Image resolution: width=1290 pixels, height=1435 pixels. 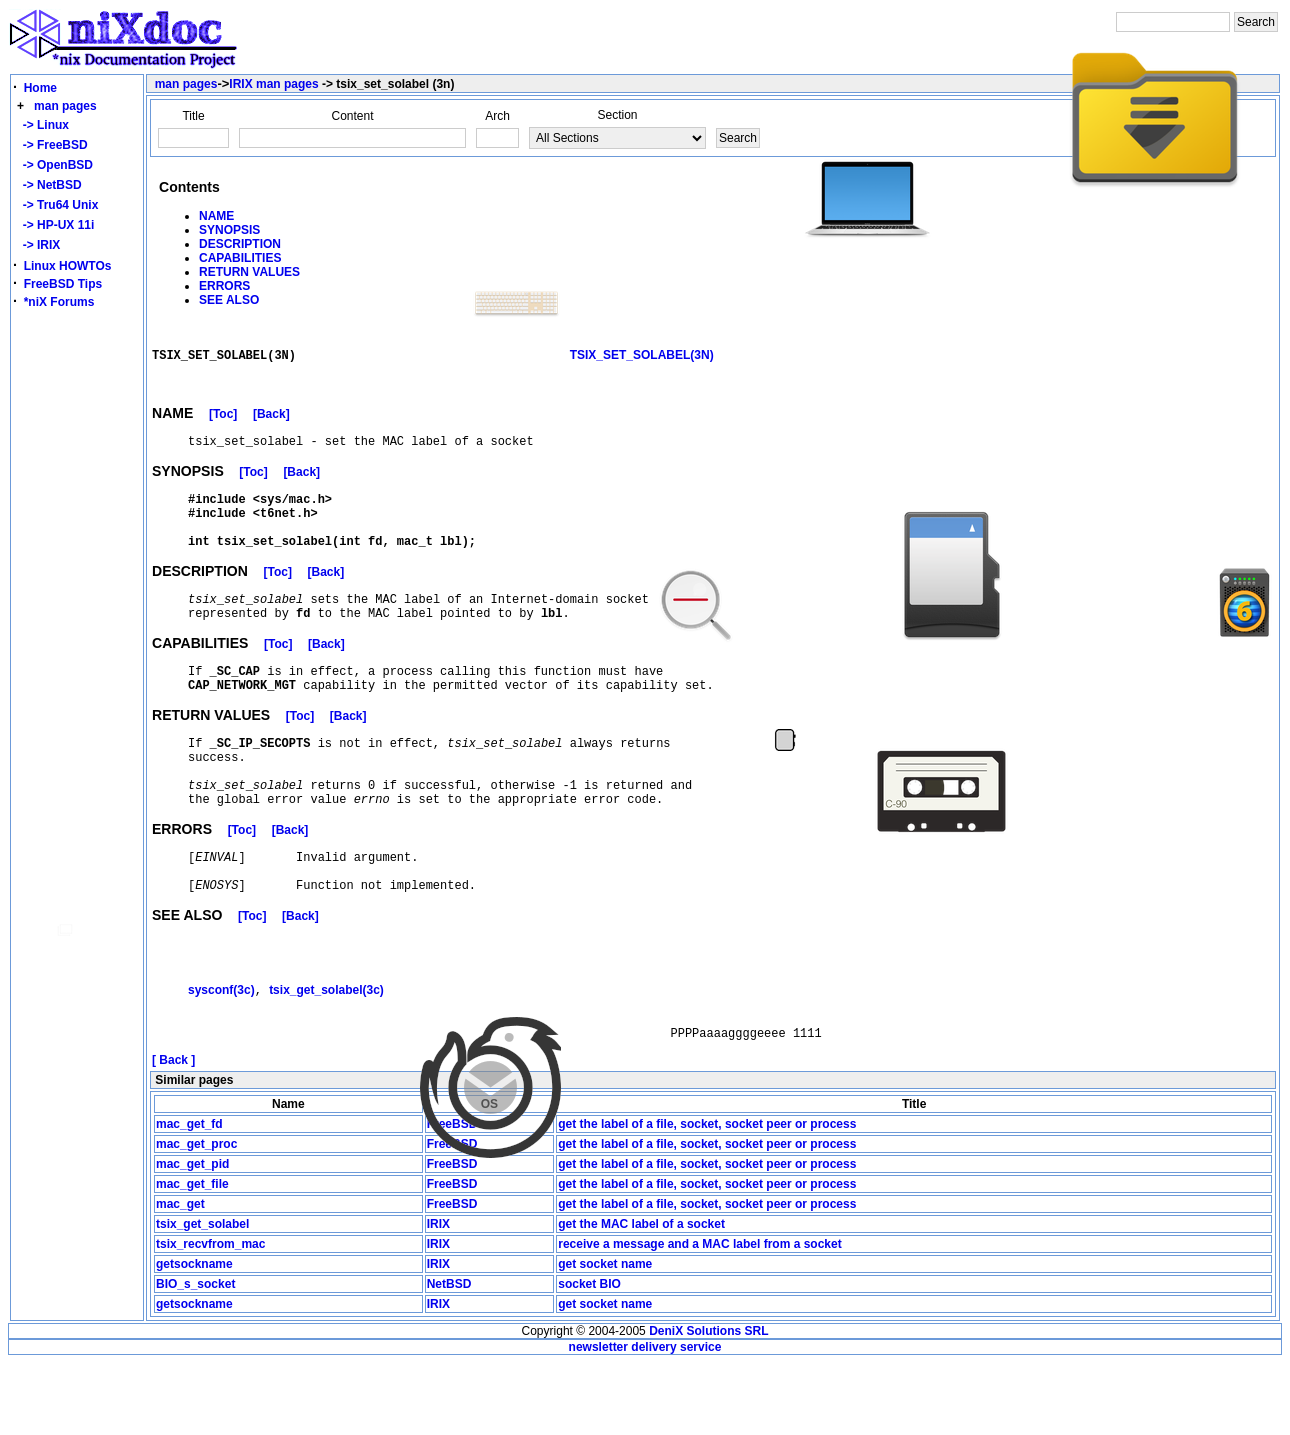 What do you see at coordinates (954, 576) in the screenshot?
I see `microSD or TransFlash memory card storage device` at bounding box center [954, 576].